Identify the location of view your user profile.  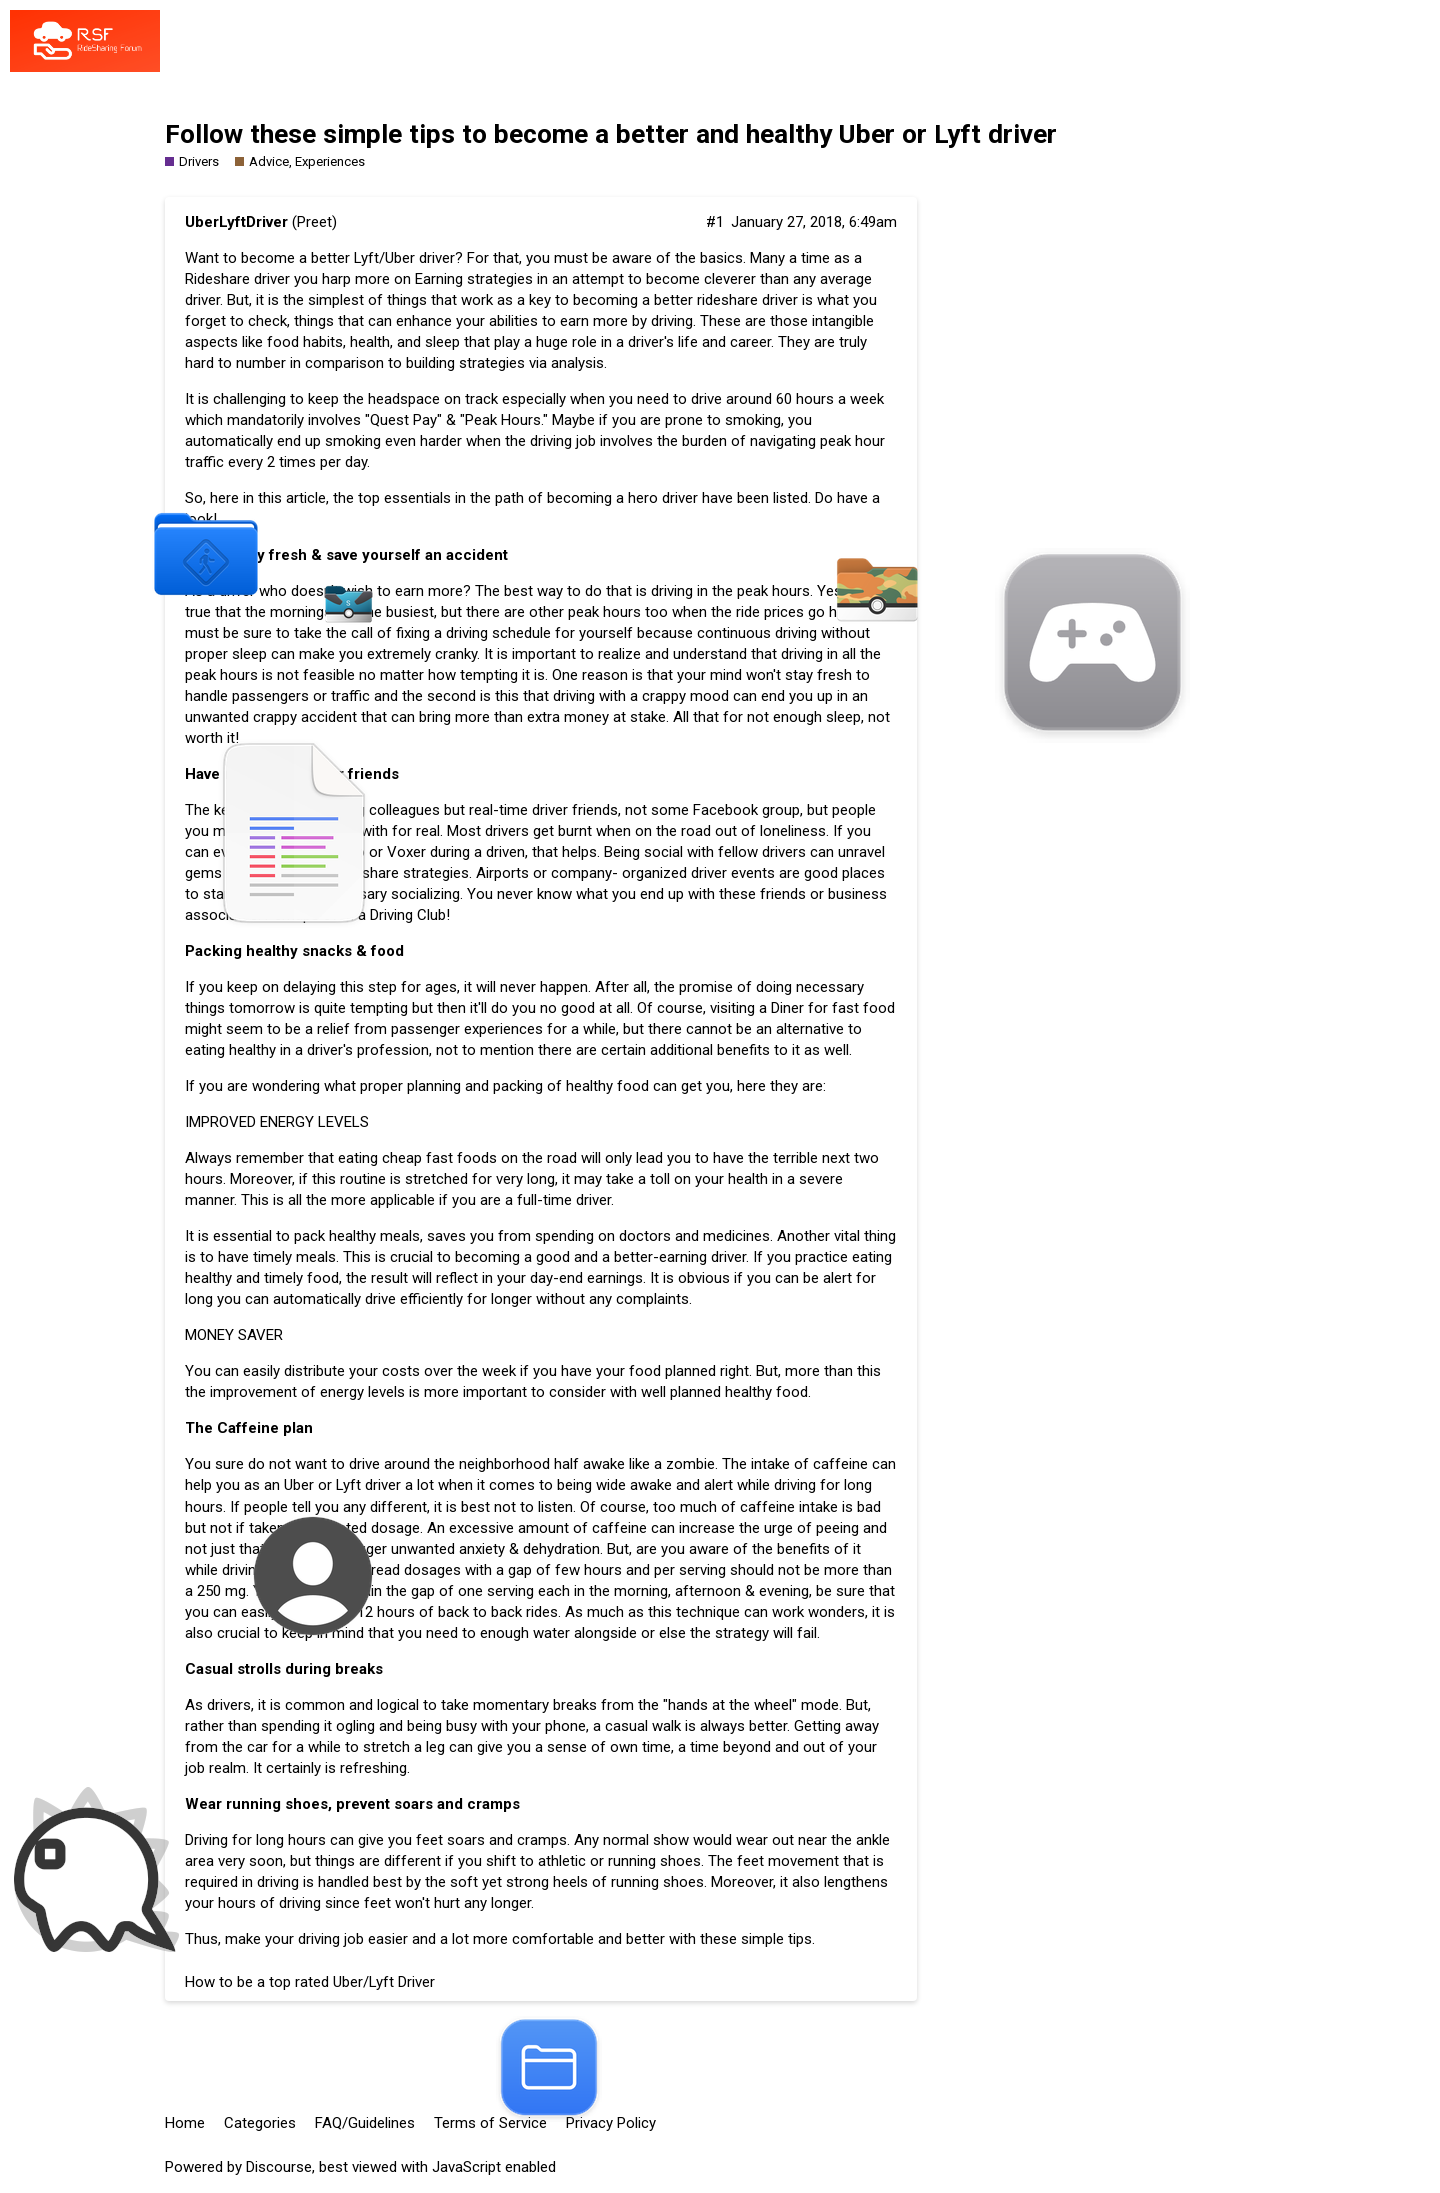
(313, 1576).